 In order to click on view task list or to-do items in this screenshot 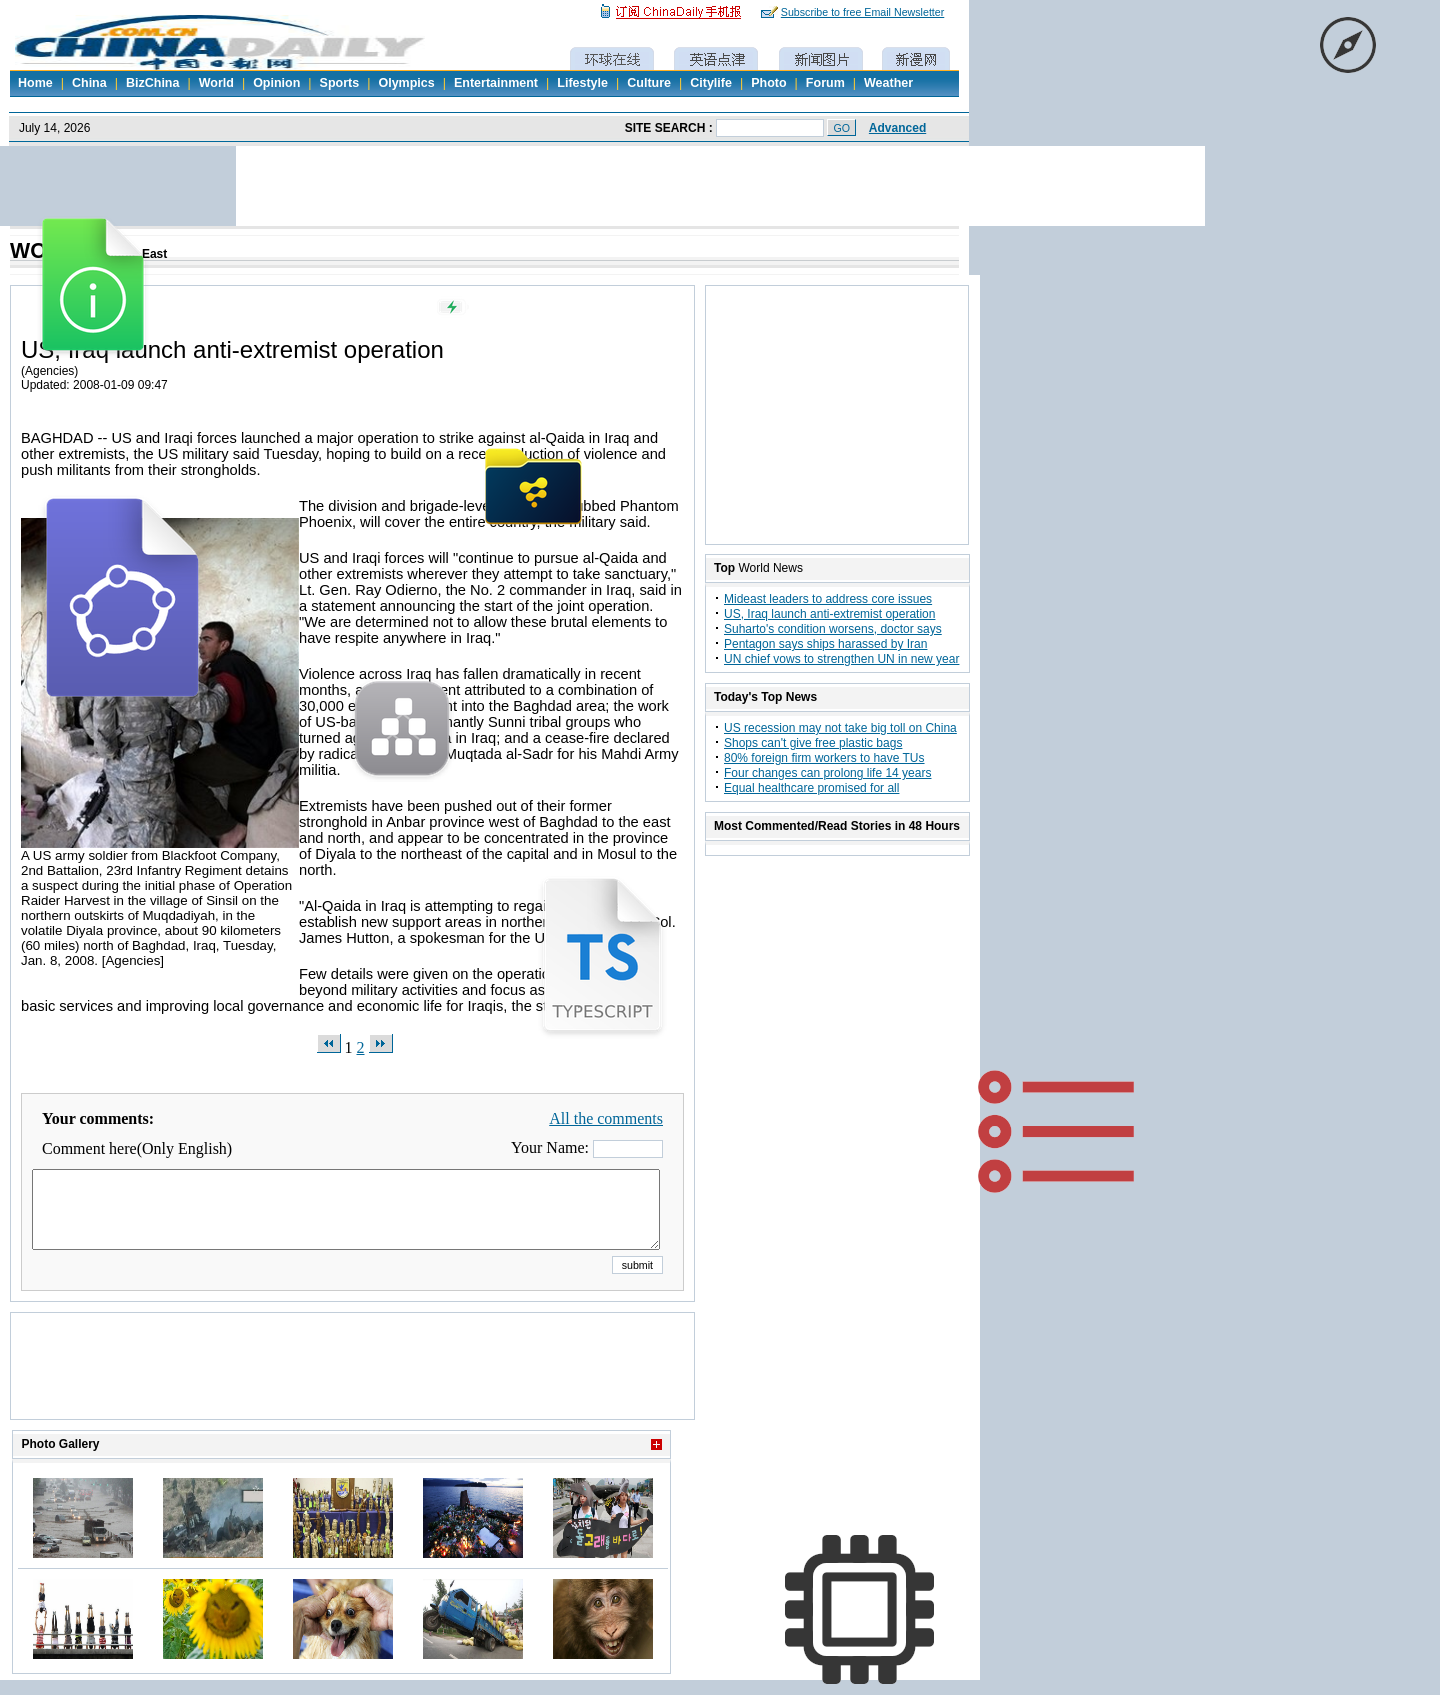, I will do `click(1056, 1126)`.